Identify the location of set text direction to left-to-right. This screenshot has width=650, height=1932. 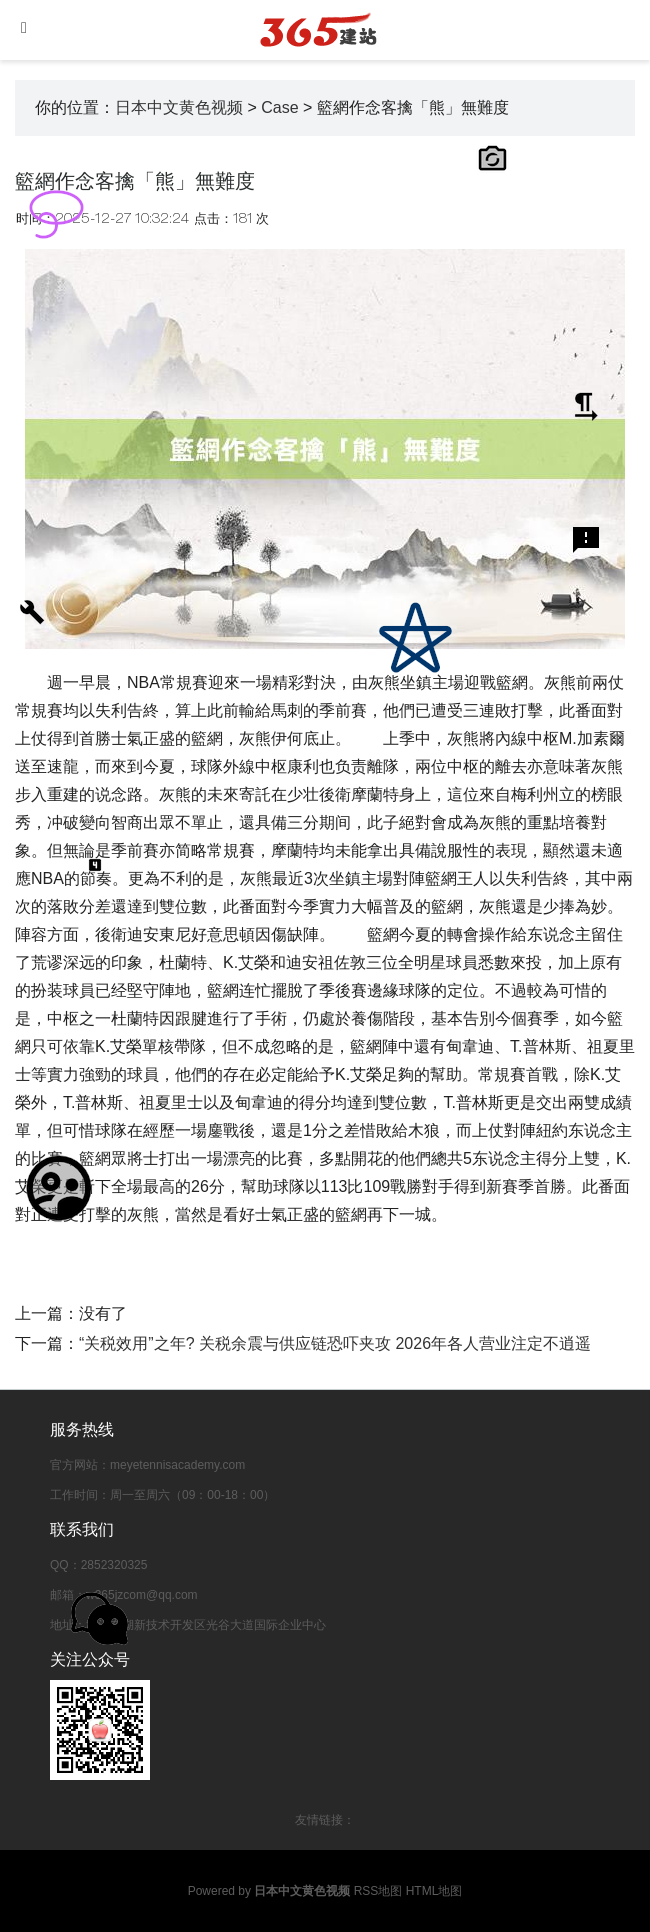
(585, 407).